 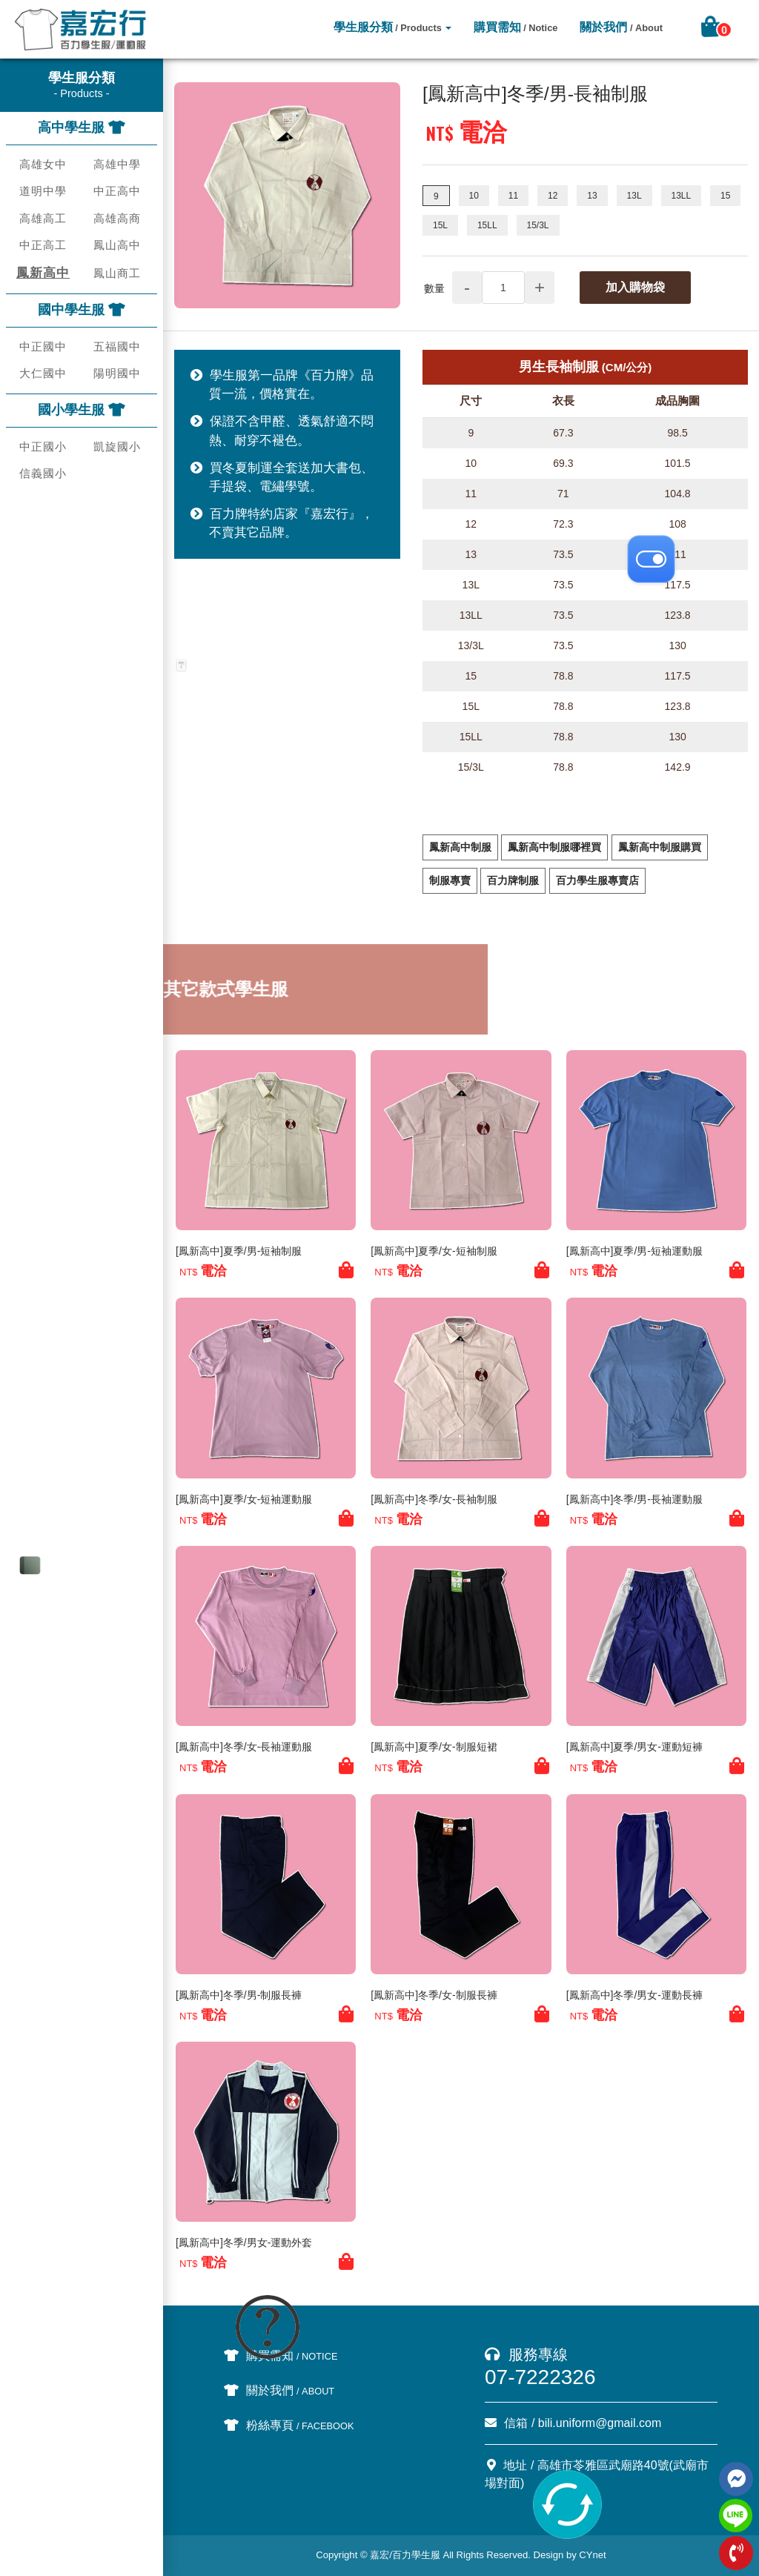 I want to click on access desktop customization settings, so click(x=651, y=560).